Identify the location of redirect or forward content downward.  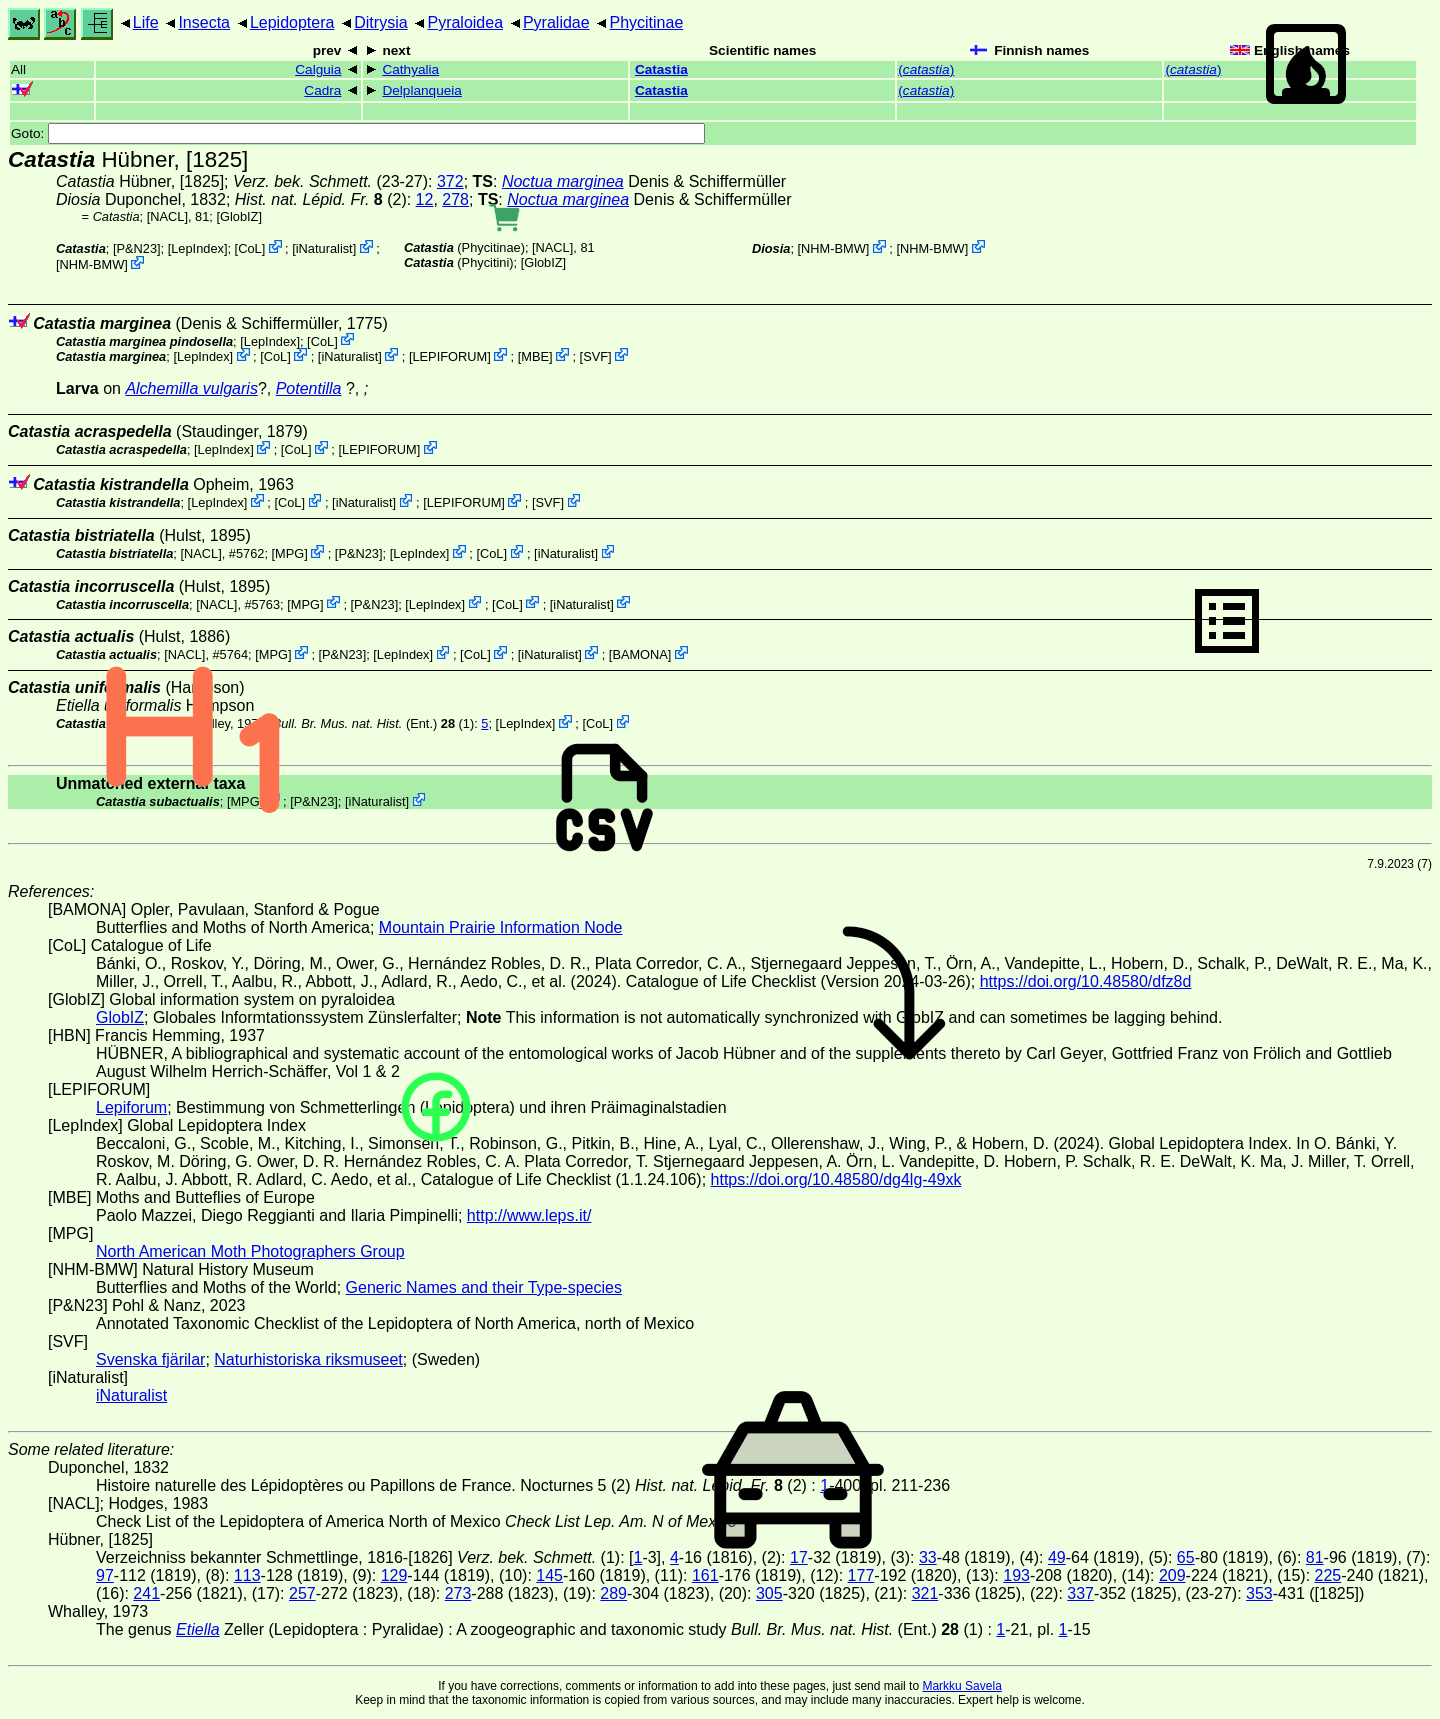
(894, 993).